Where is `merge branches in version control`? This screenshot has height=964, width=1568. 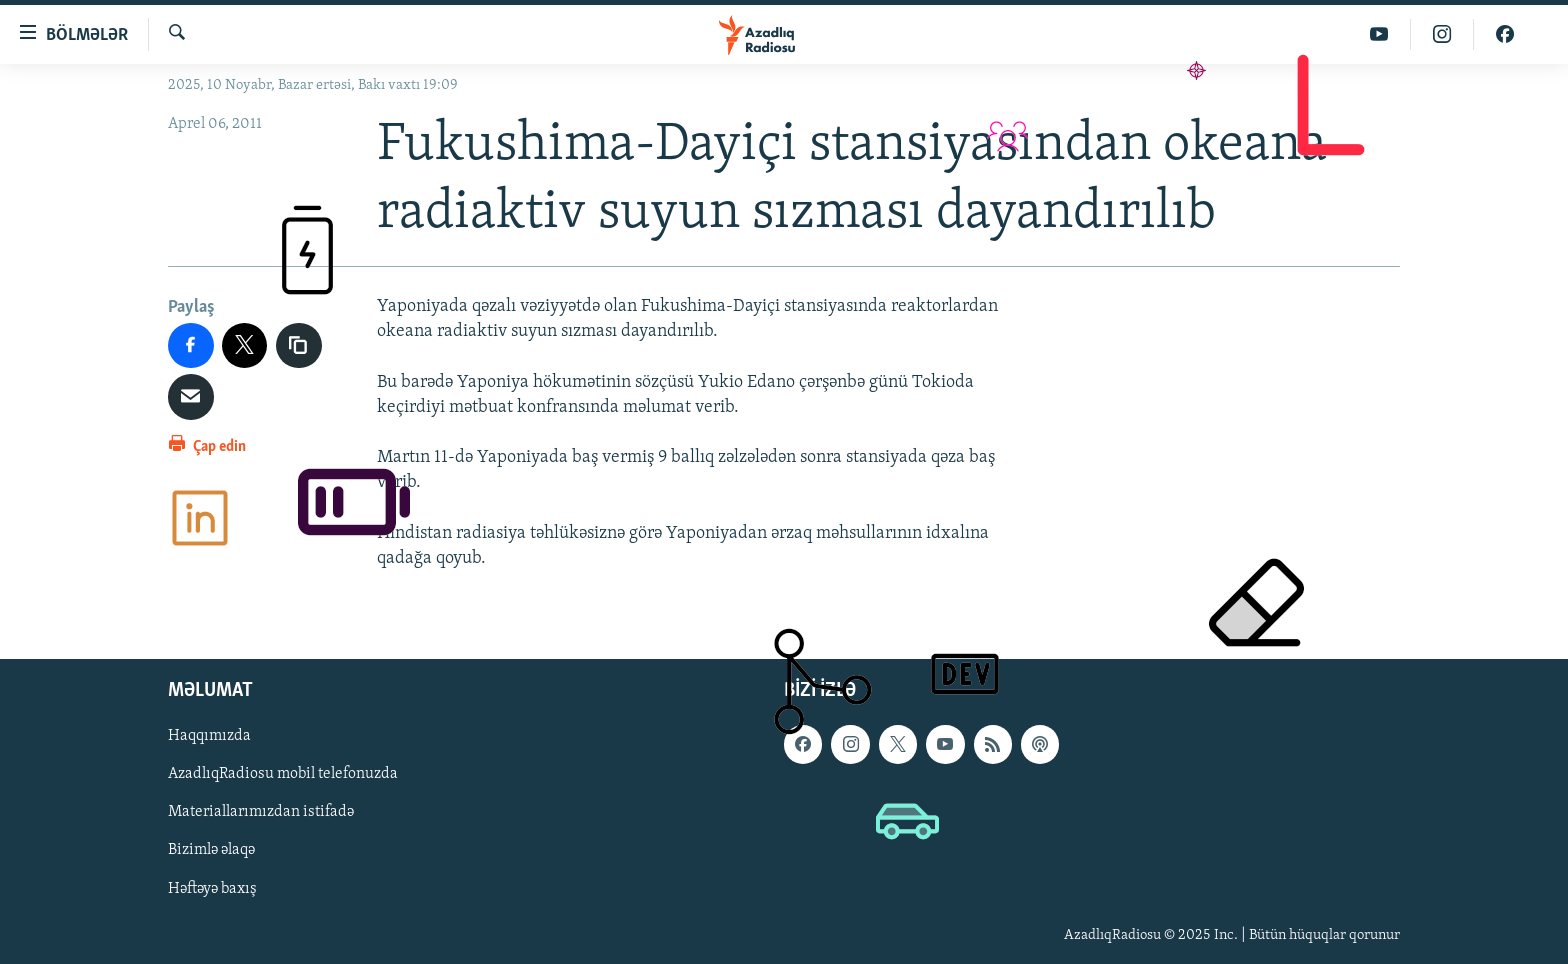
merge branches in version control is located at coordinates (814, 681).